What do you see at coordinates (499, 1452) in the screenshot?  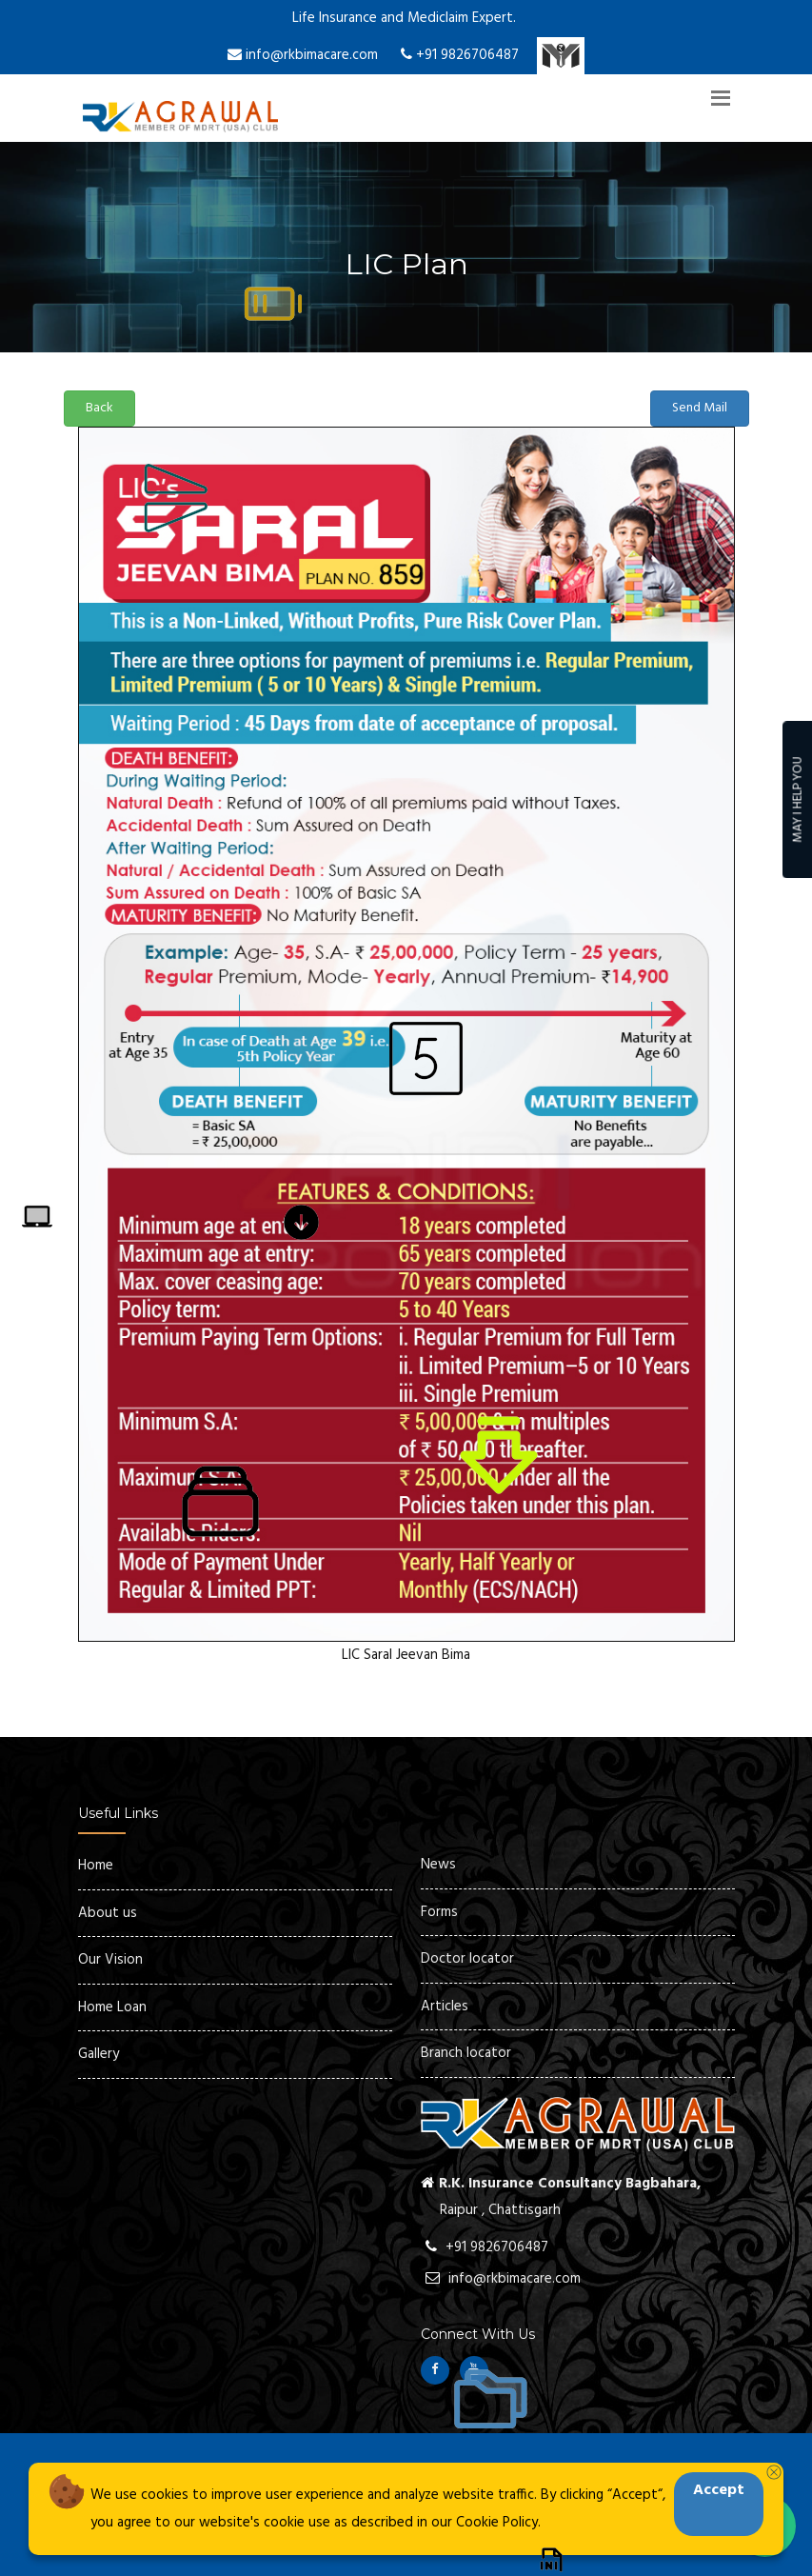 I see `download file or content` at bounding box center [499, 1452].